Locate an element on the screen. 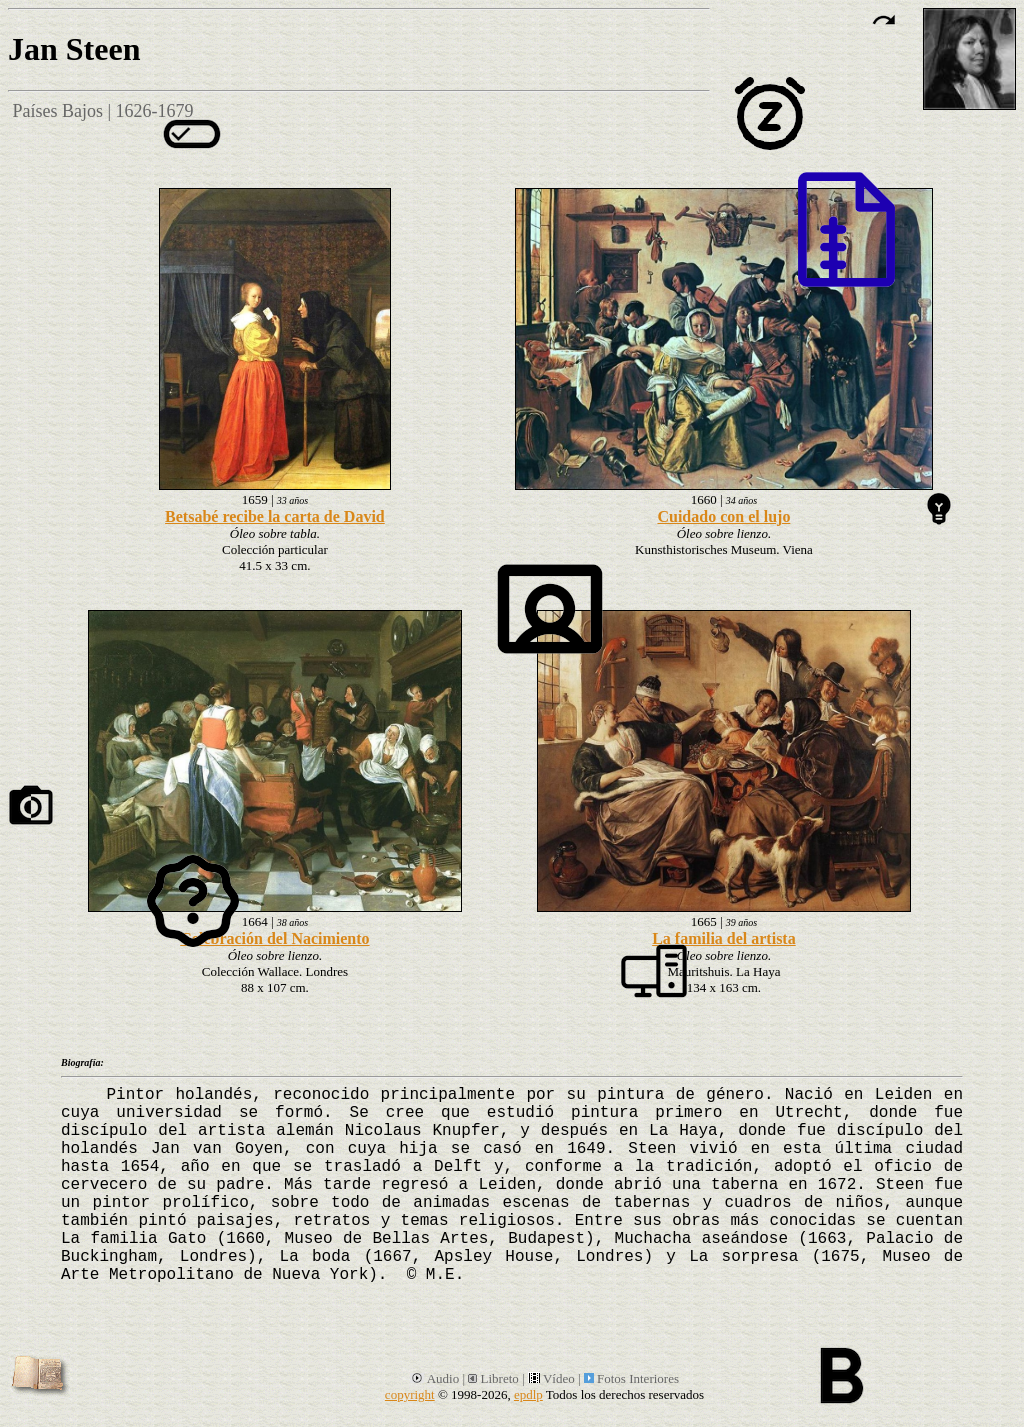  access tips or ideas is located at coordinates (939, 508).